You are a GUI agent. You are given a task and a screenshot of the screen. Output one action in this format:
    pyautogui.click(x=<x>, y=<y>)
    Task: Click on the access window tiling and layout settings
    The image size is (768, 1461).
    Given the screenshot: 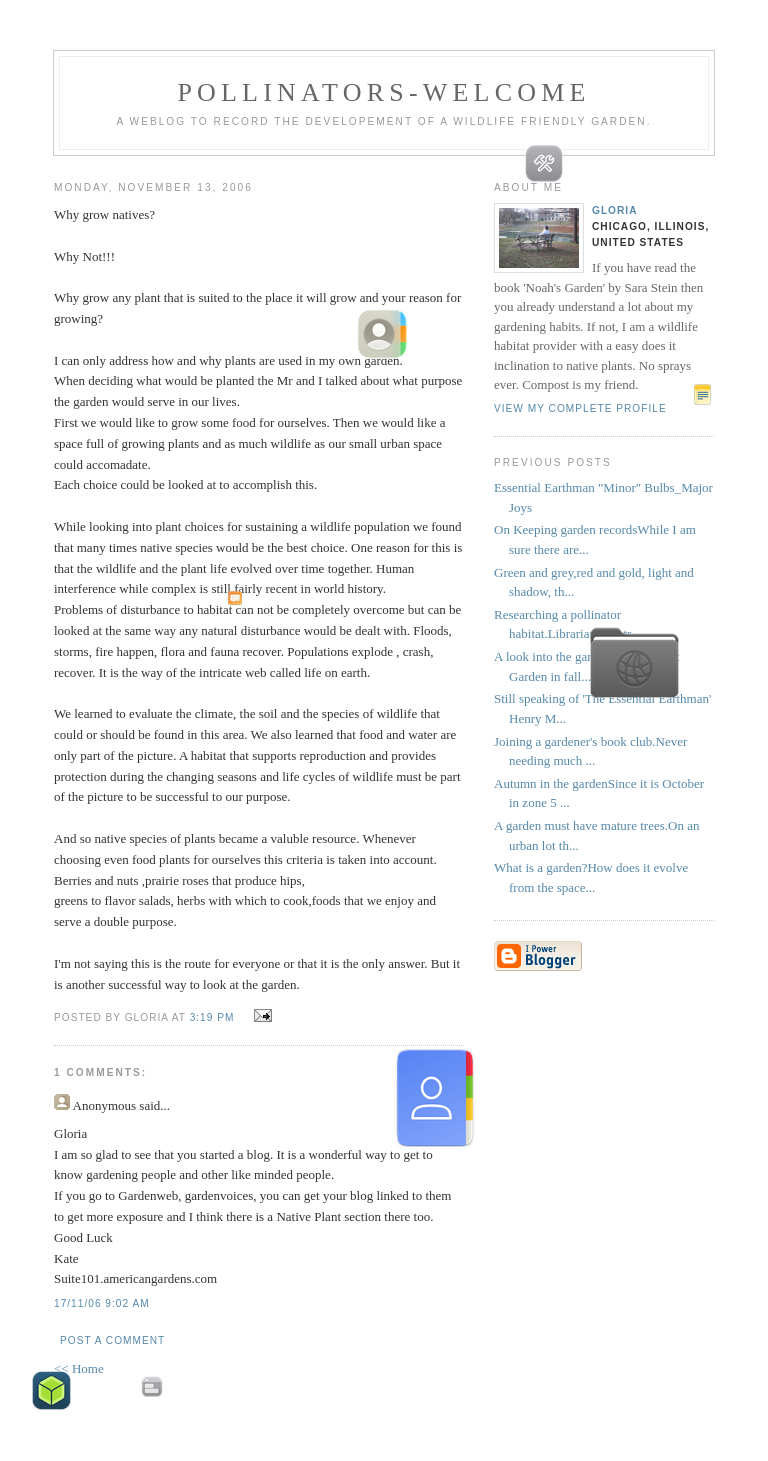 What is the action you would take?
    pyautogui.click(x=152, y=1387)
    